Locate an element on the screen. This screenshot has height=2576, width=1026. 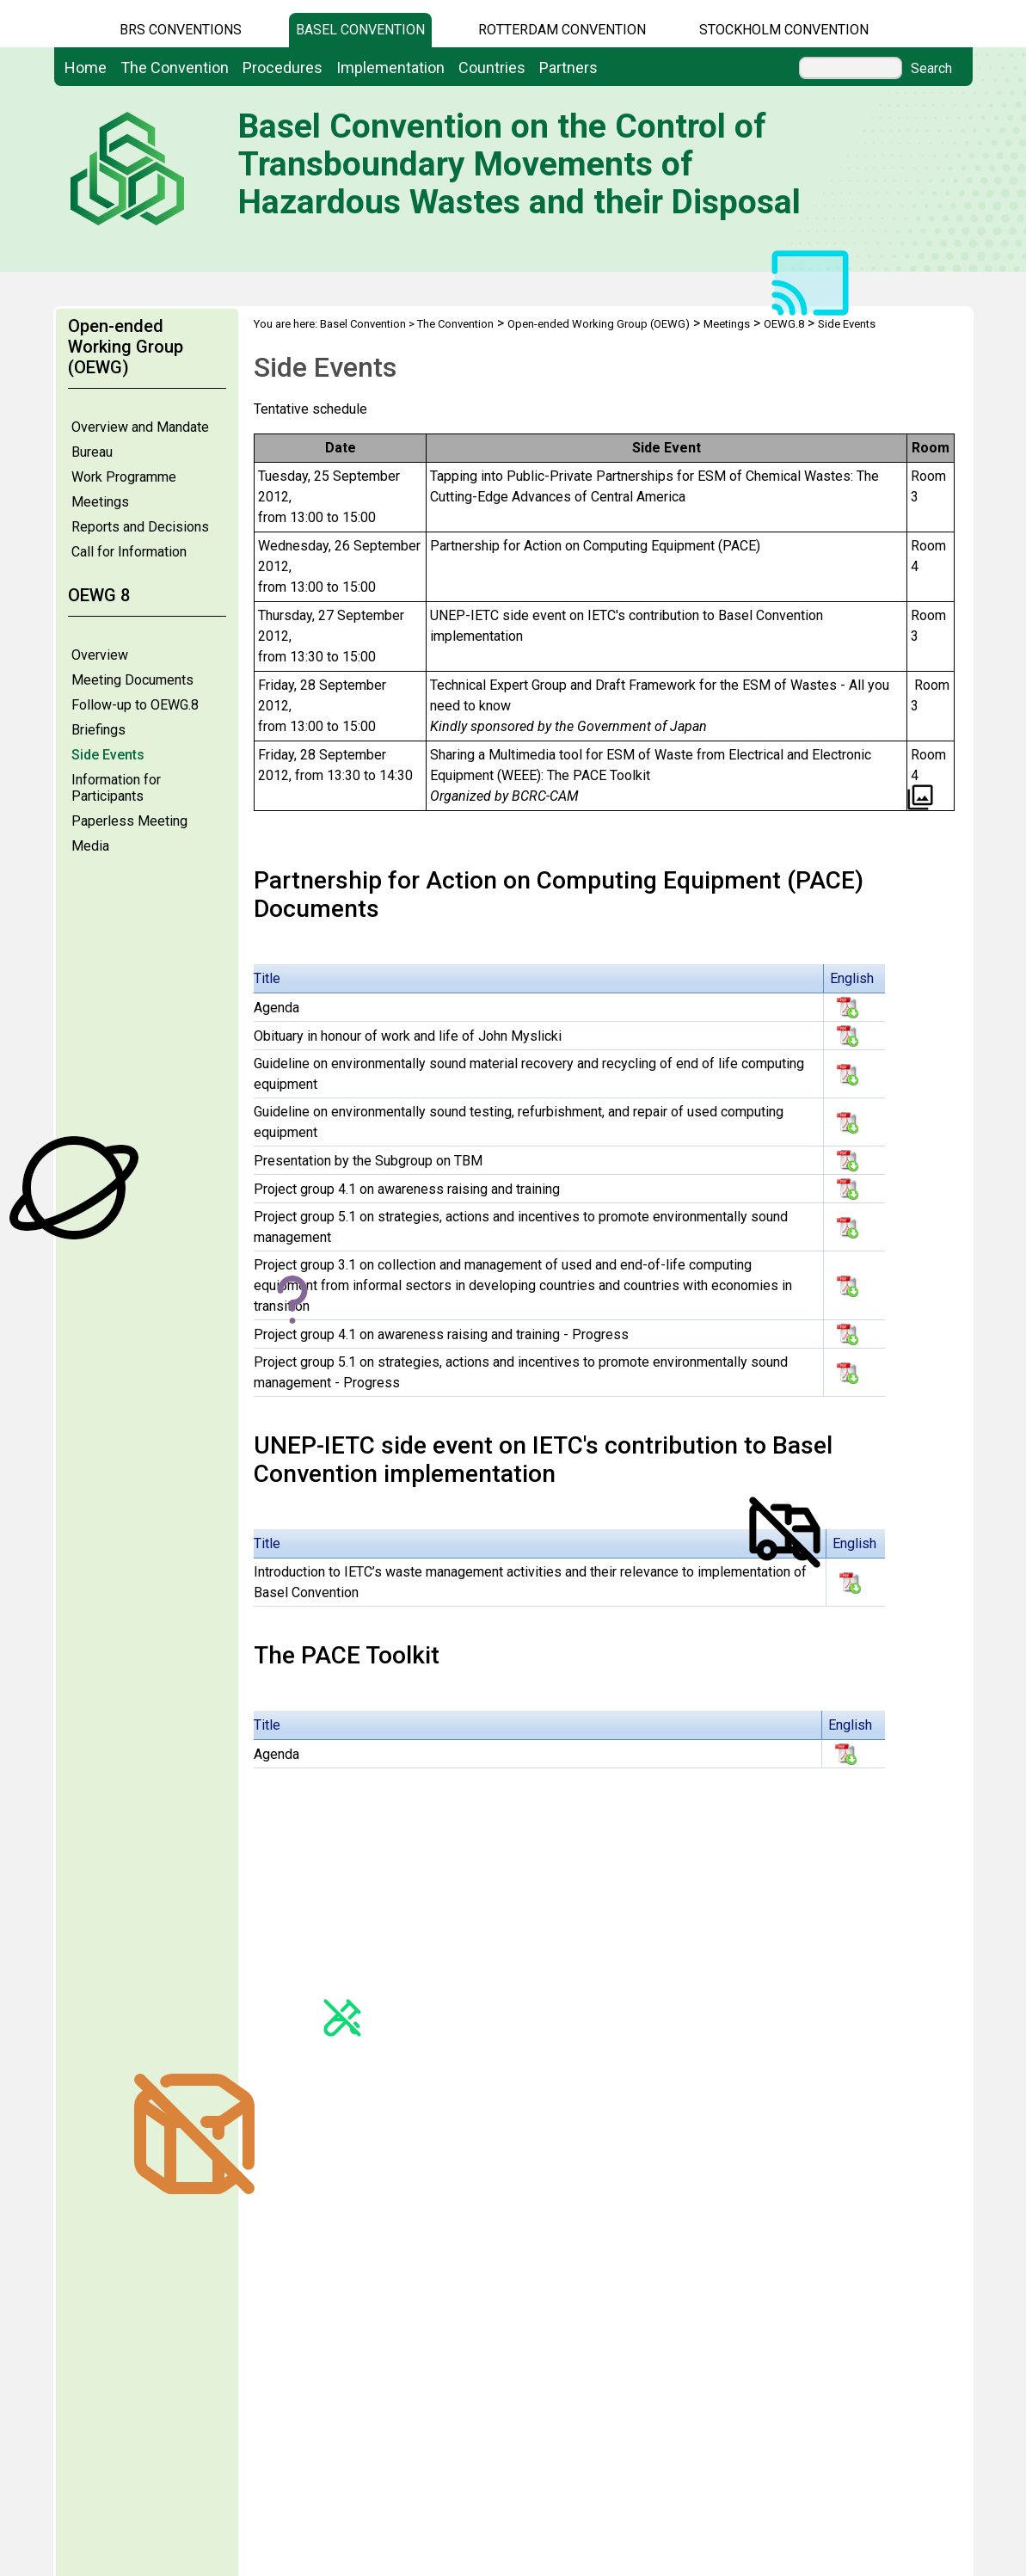
filter or sort images in a gallery is located at coordinates (920, 797).